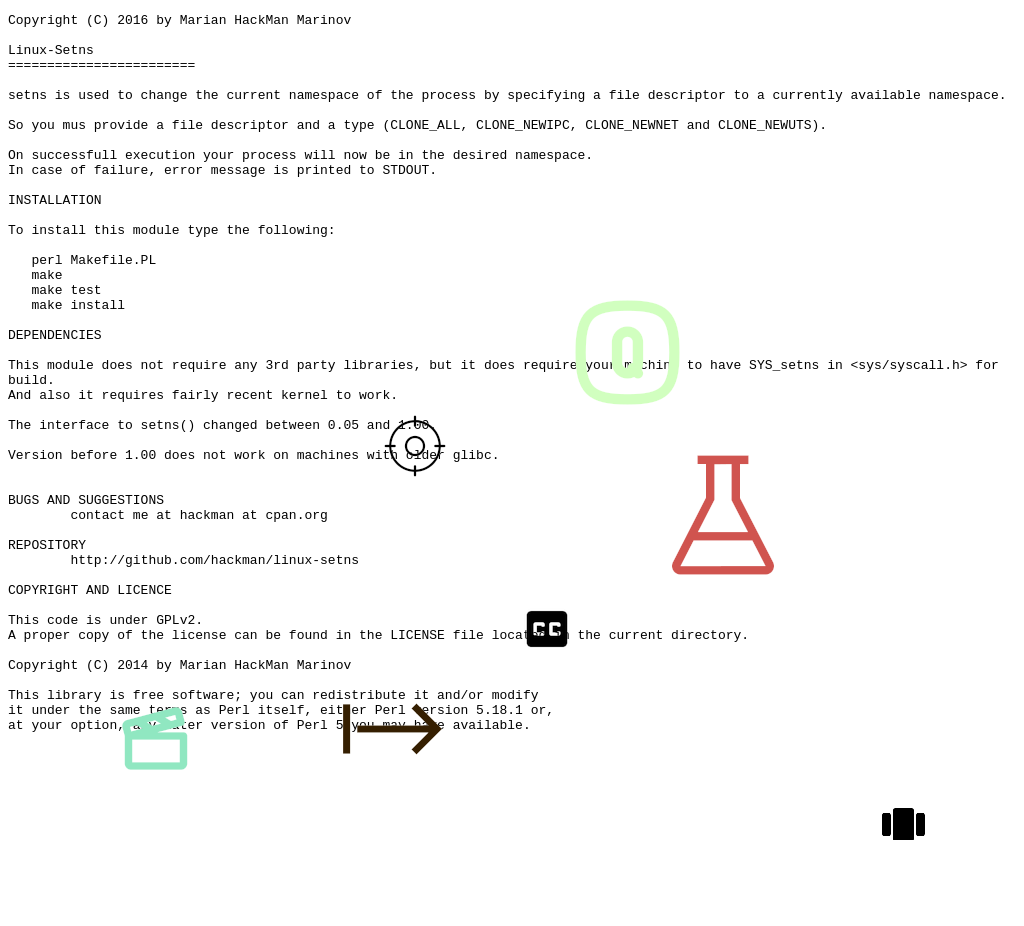 The width and height of the screenshot is (1024, 926). What do you see at coordinates (415, 446) in the screenshot?
I see `center or focus on current location` at bounding box center [415, 446].